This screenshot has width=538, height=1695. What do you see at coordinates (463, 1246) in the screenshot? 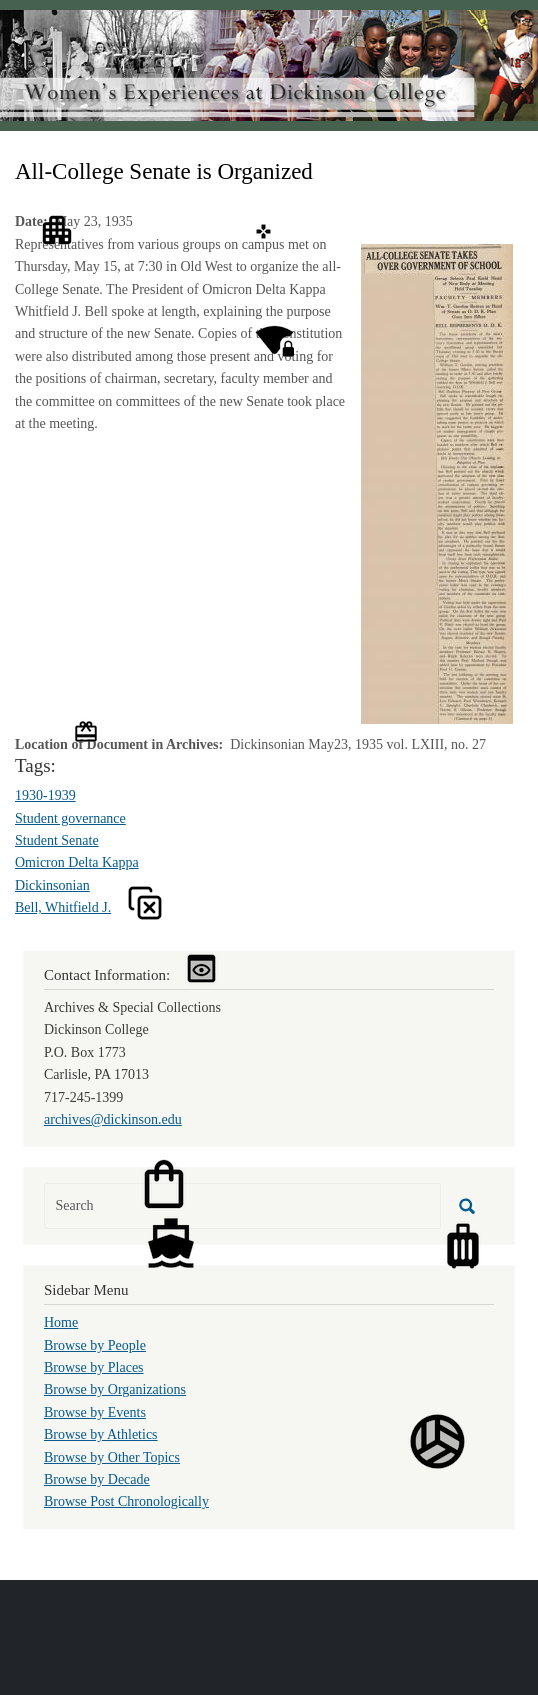
I see `access travel or trip information` at bounding box center [463, 1246].